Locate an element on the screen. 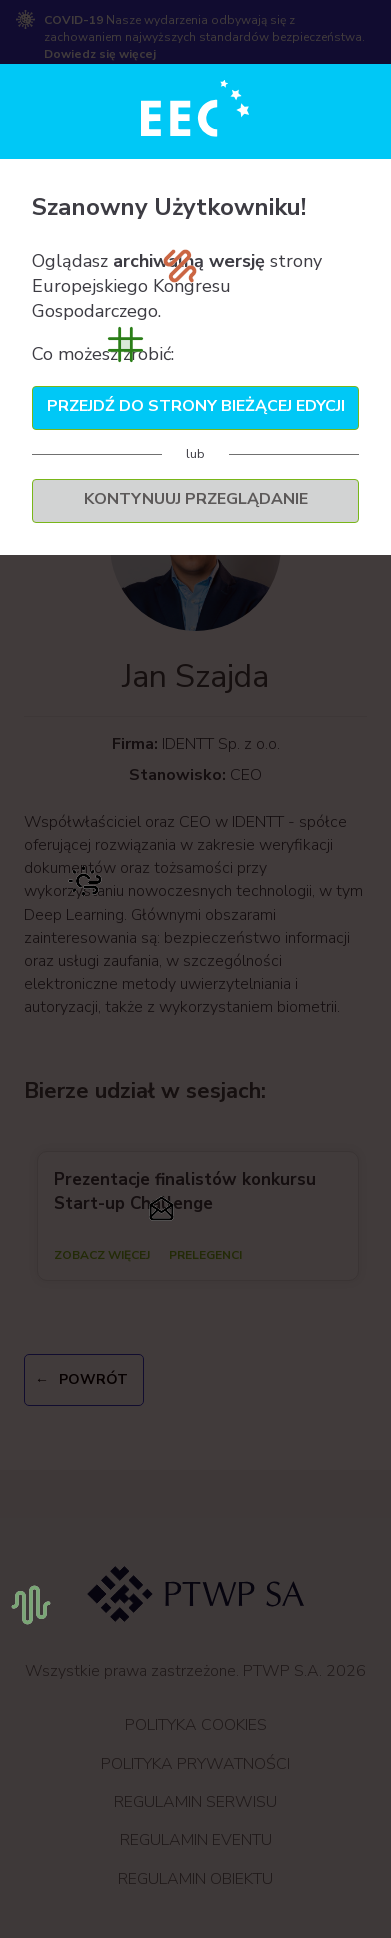 This screenshot has height=1938, width=391. audio waveform visualization is located at coordinates (31, 1605).